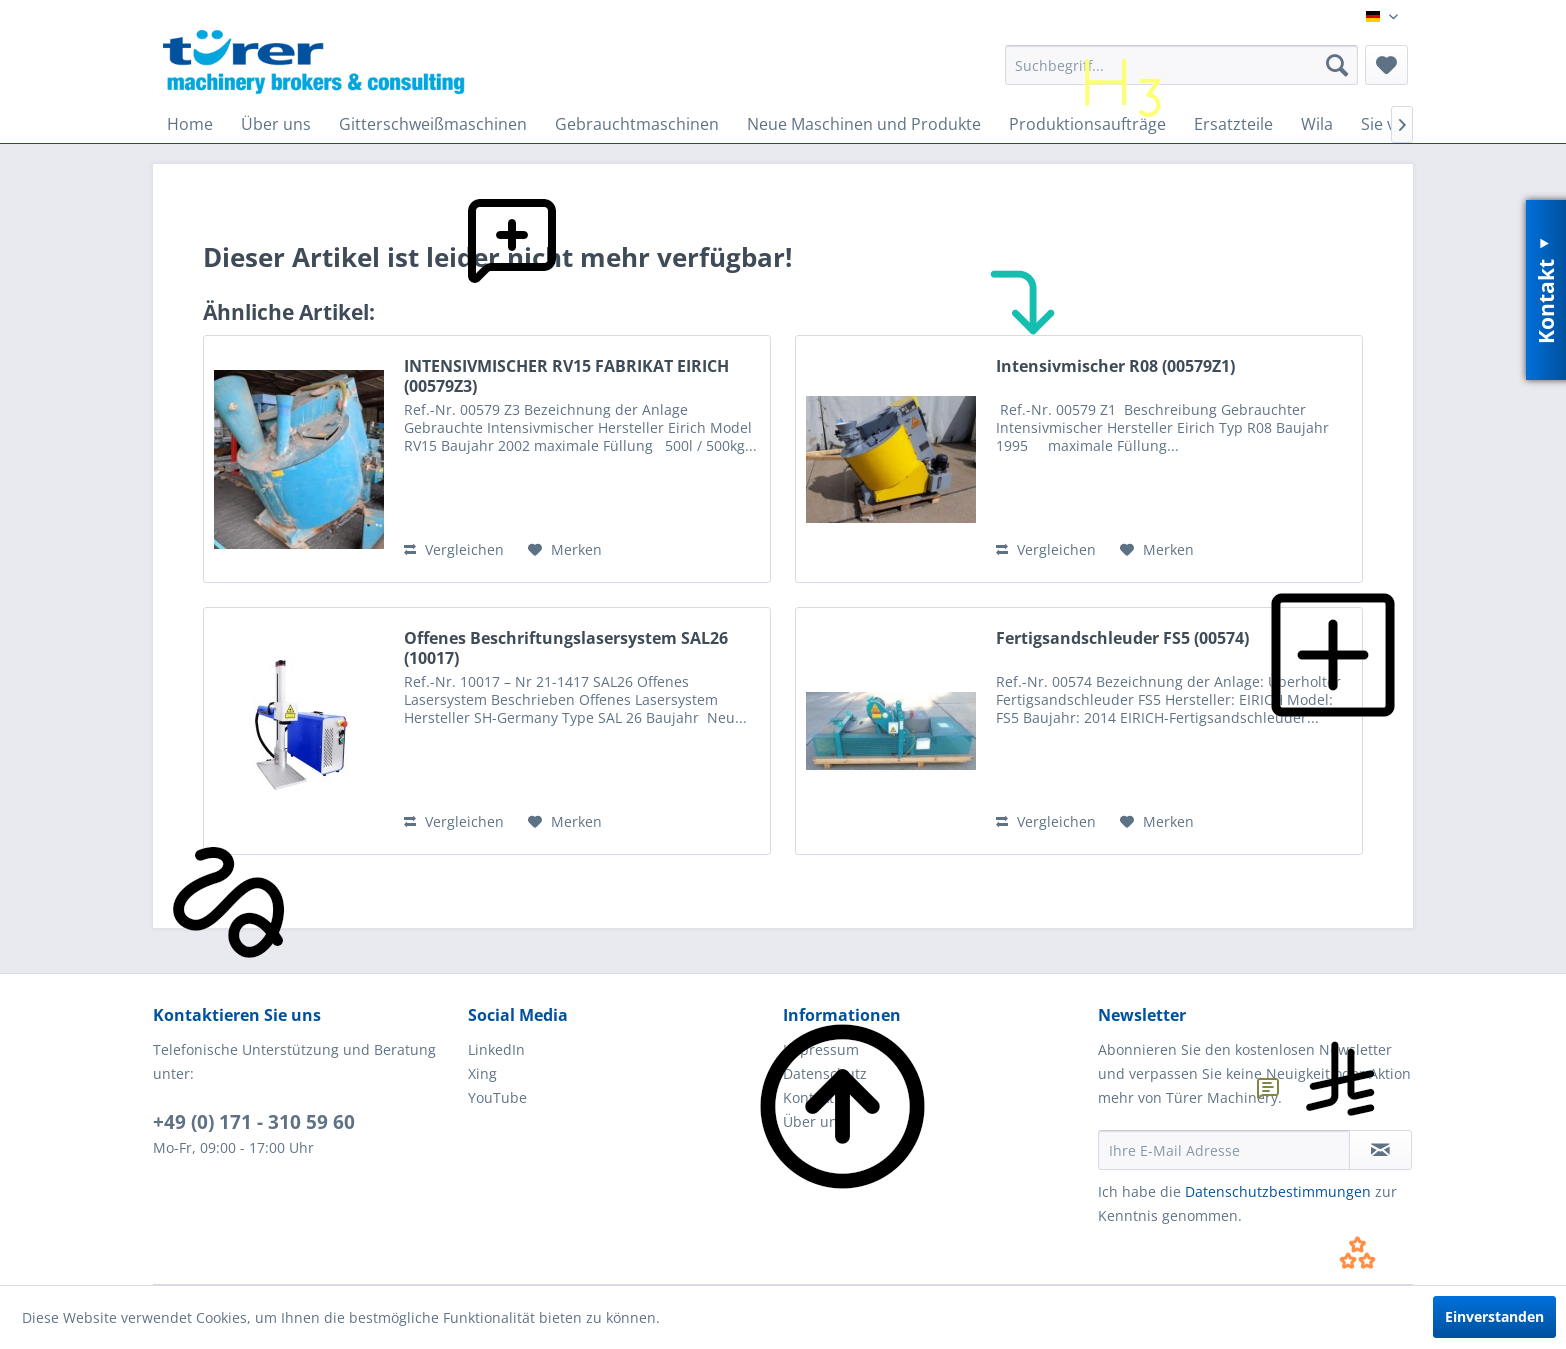  I want to click on add new file or content to a diff, so click(1333, 655).